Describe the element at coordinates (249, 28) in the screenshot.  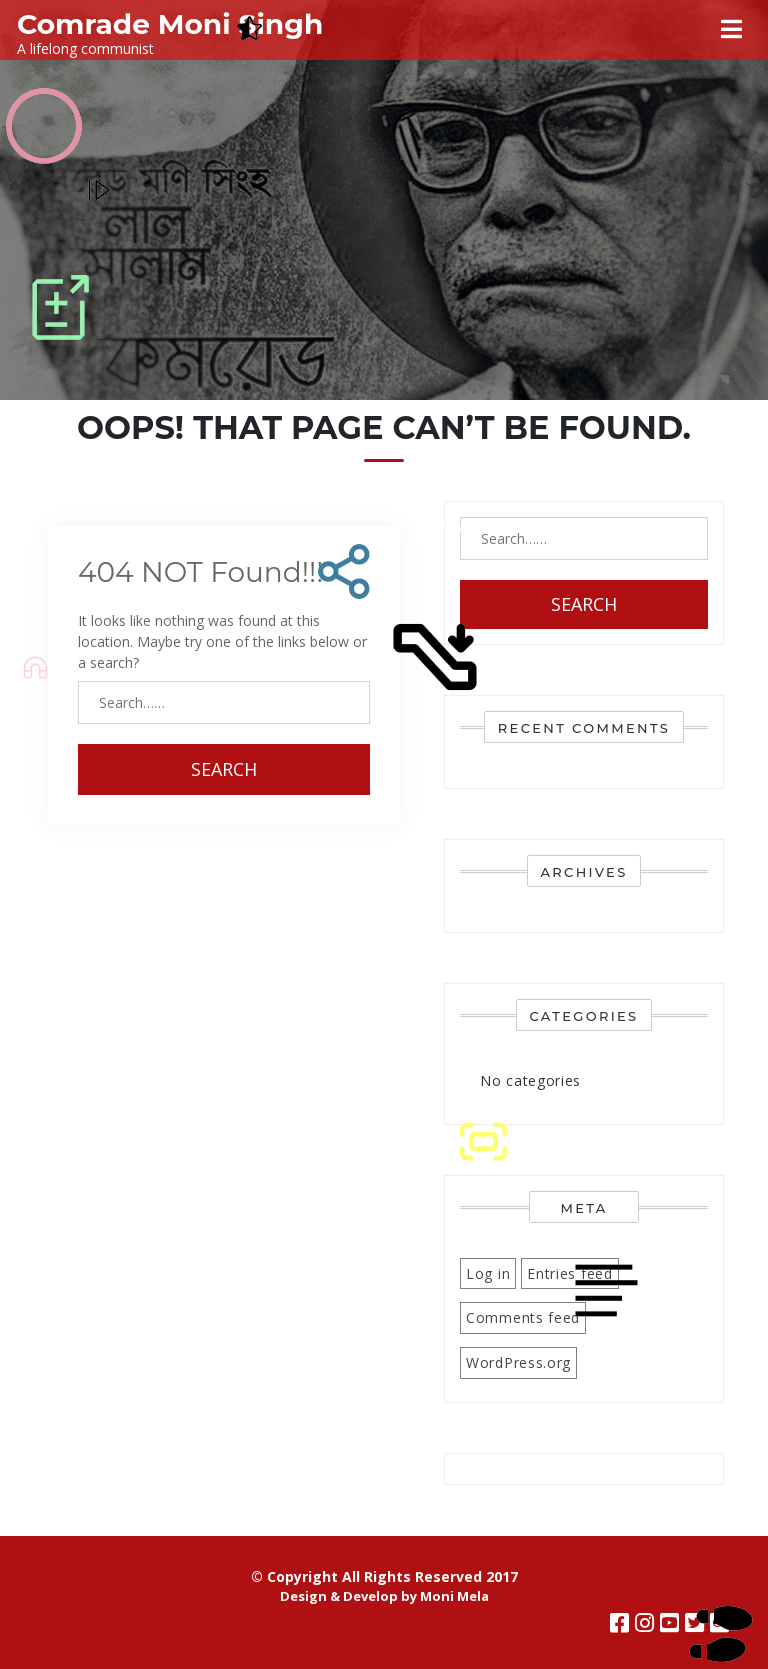
I see `indicates a partial or half rating` at that location.